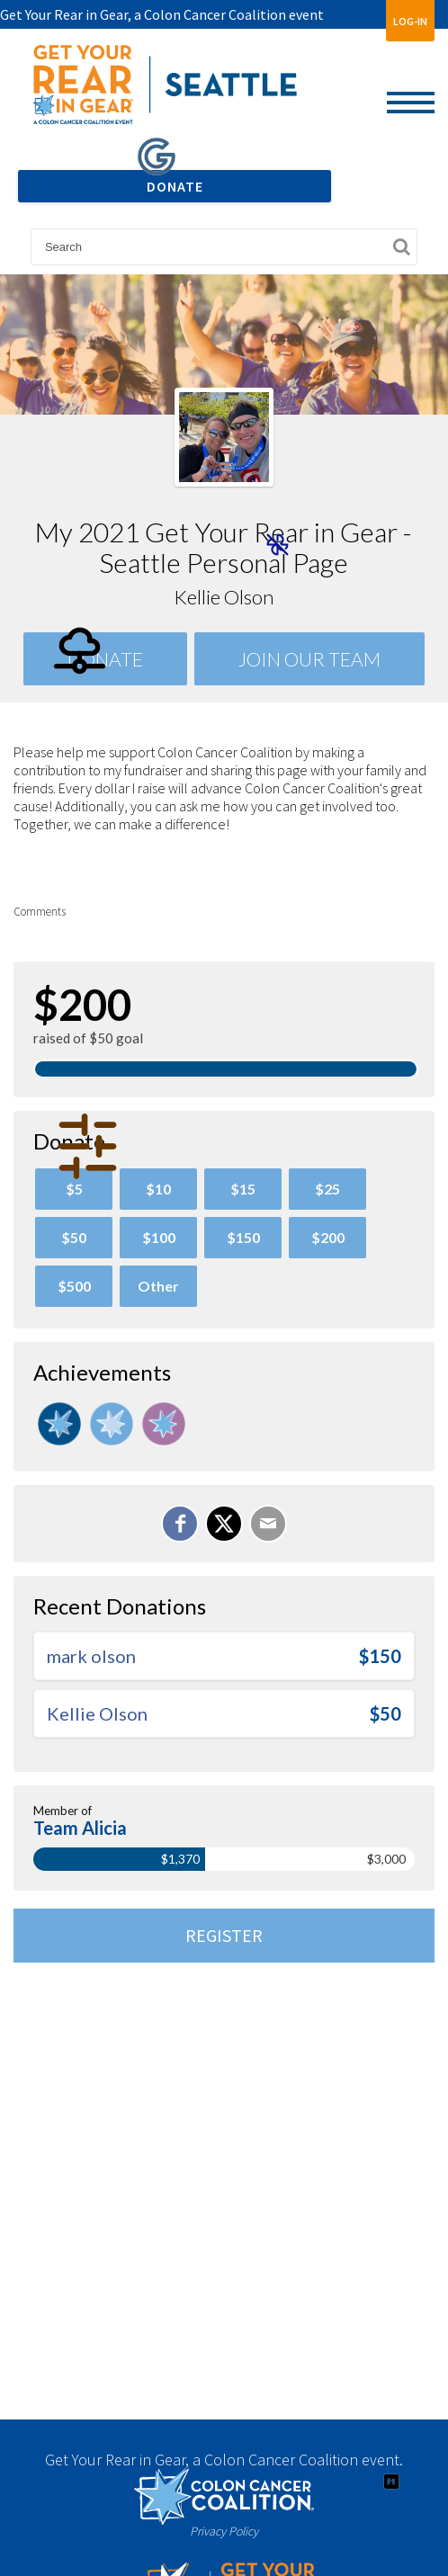 The height and width of the screenshot is (2576, 448). Describe the element at coordinates (391, 2482) in the screenshot. I see `access F1 help or documentation` at that location.